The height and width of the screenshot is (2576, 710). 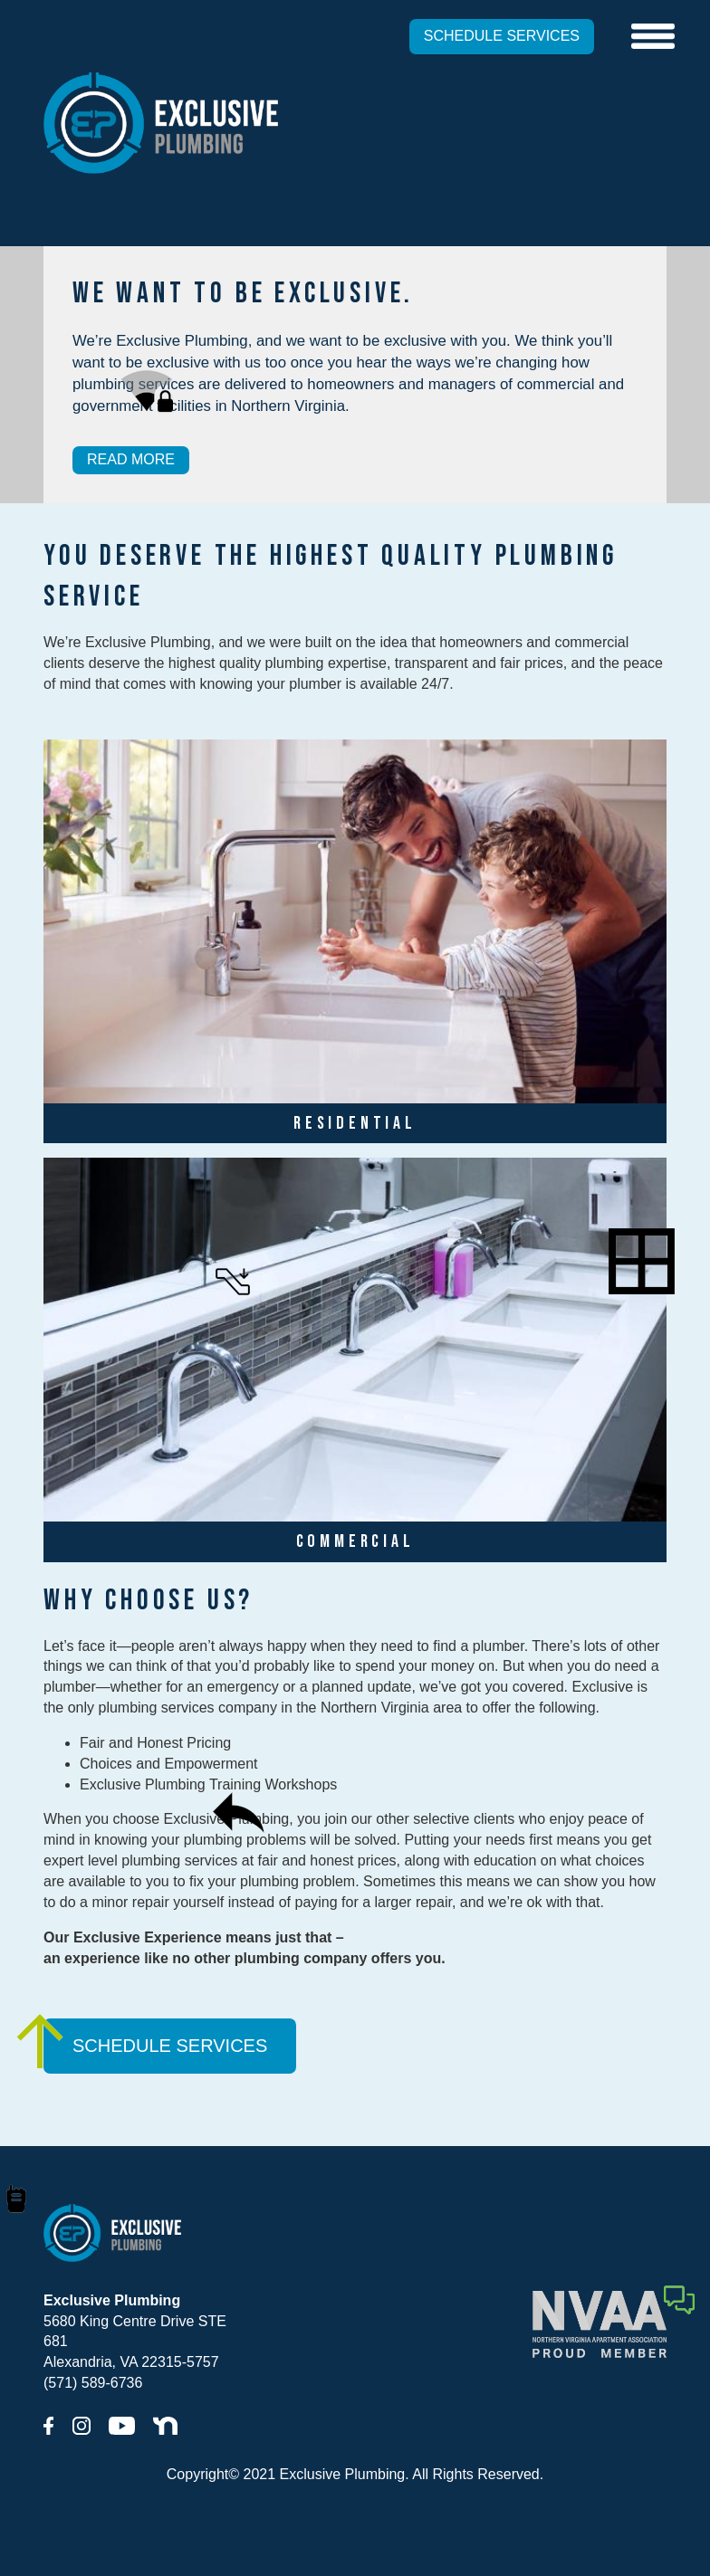 I want to click on access push-to-talk communication, so click(x=16, y=2199).